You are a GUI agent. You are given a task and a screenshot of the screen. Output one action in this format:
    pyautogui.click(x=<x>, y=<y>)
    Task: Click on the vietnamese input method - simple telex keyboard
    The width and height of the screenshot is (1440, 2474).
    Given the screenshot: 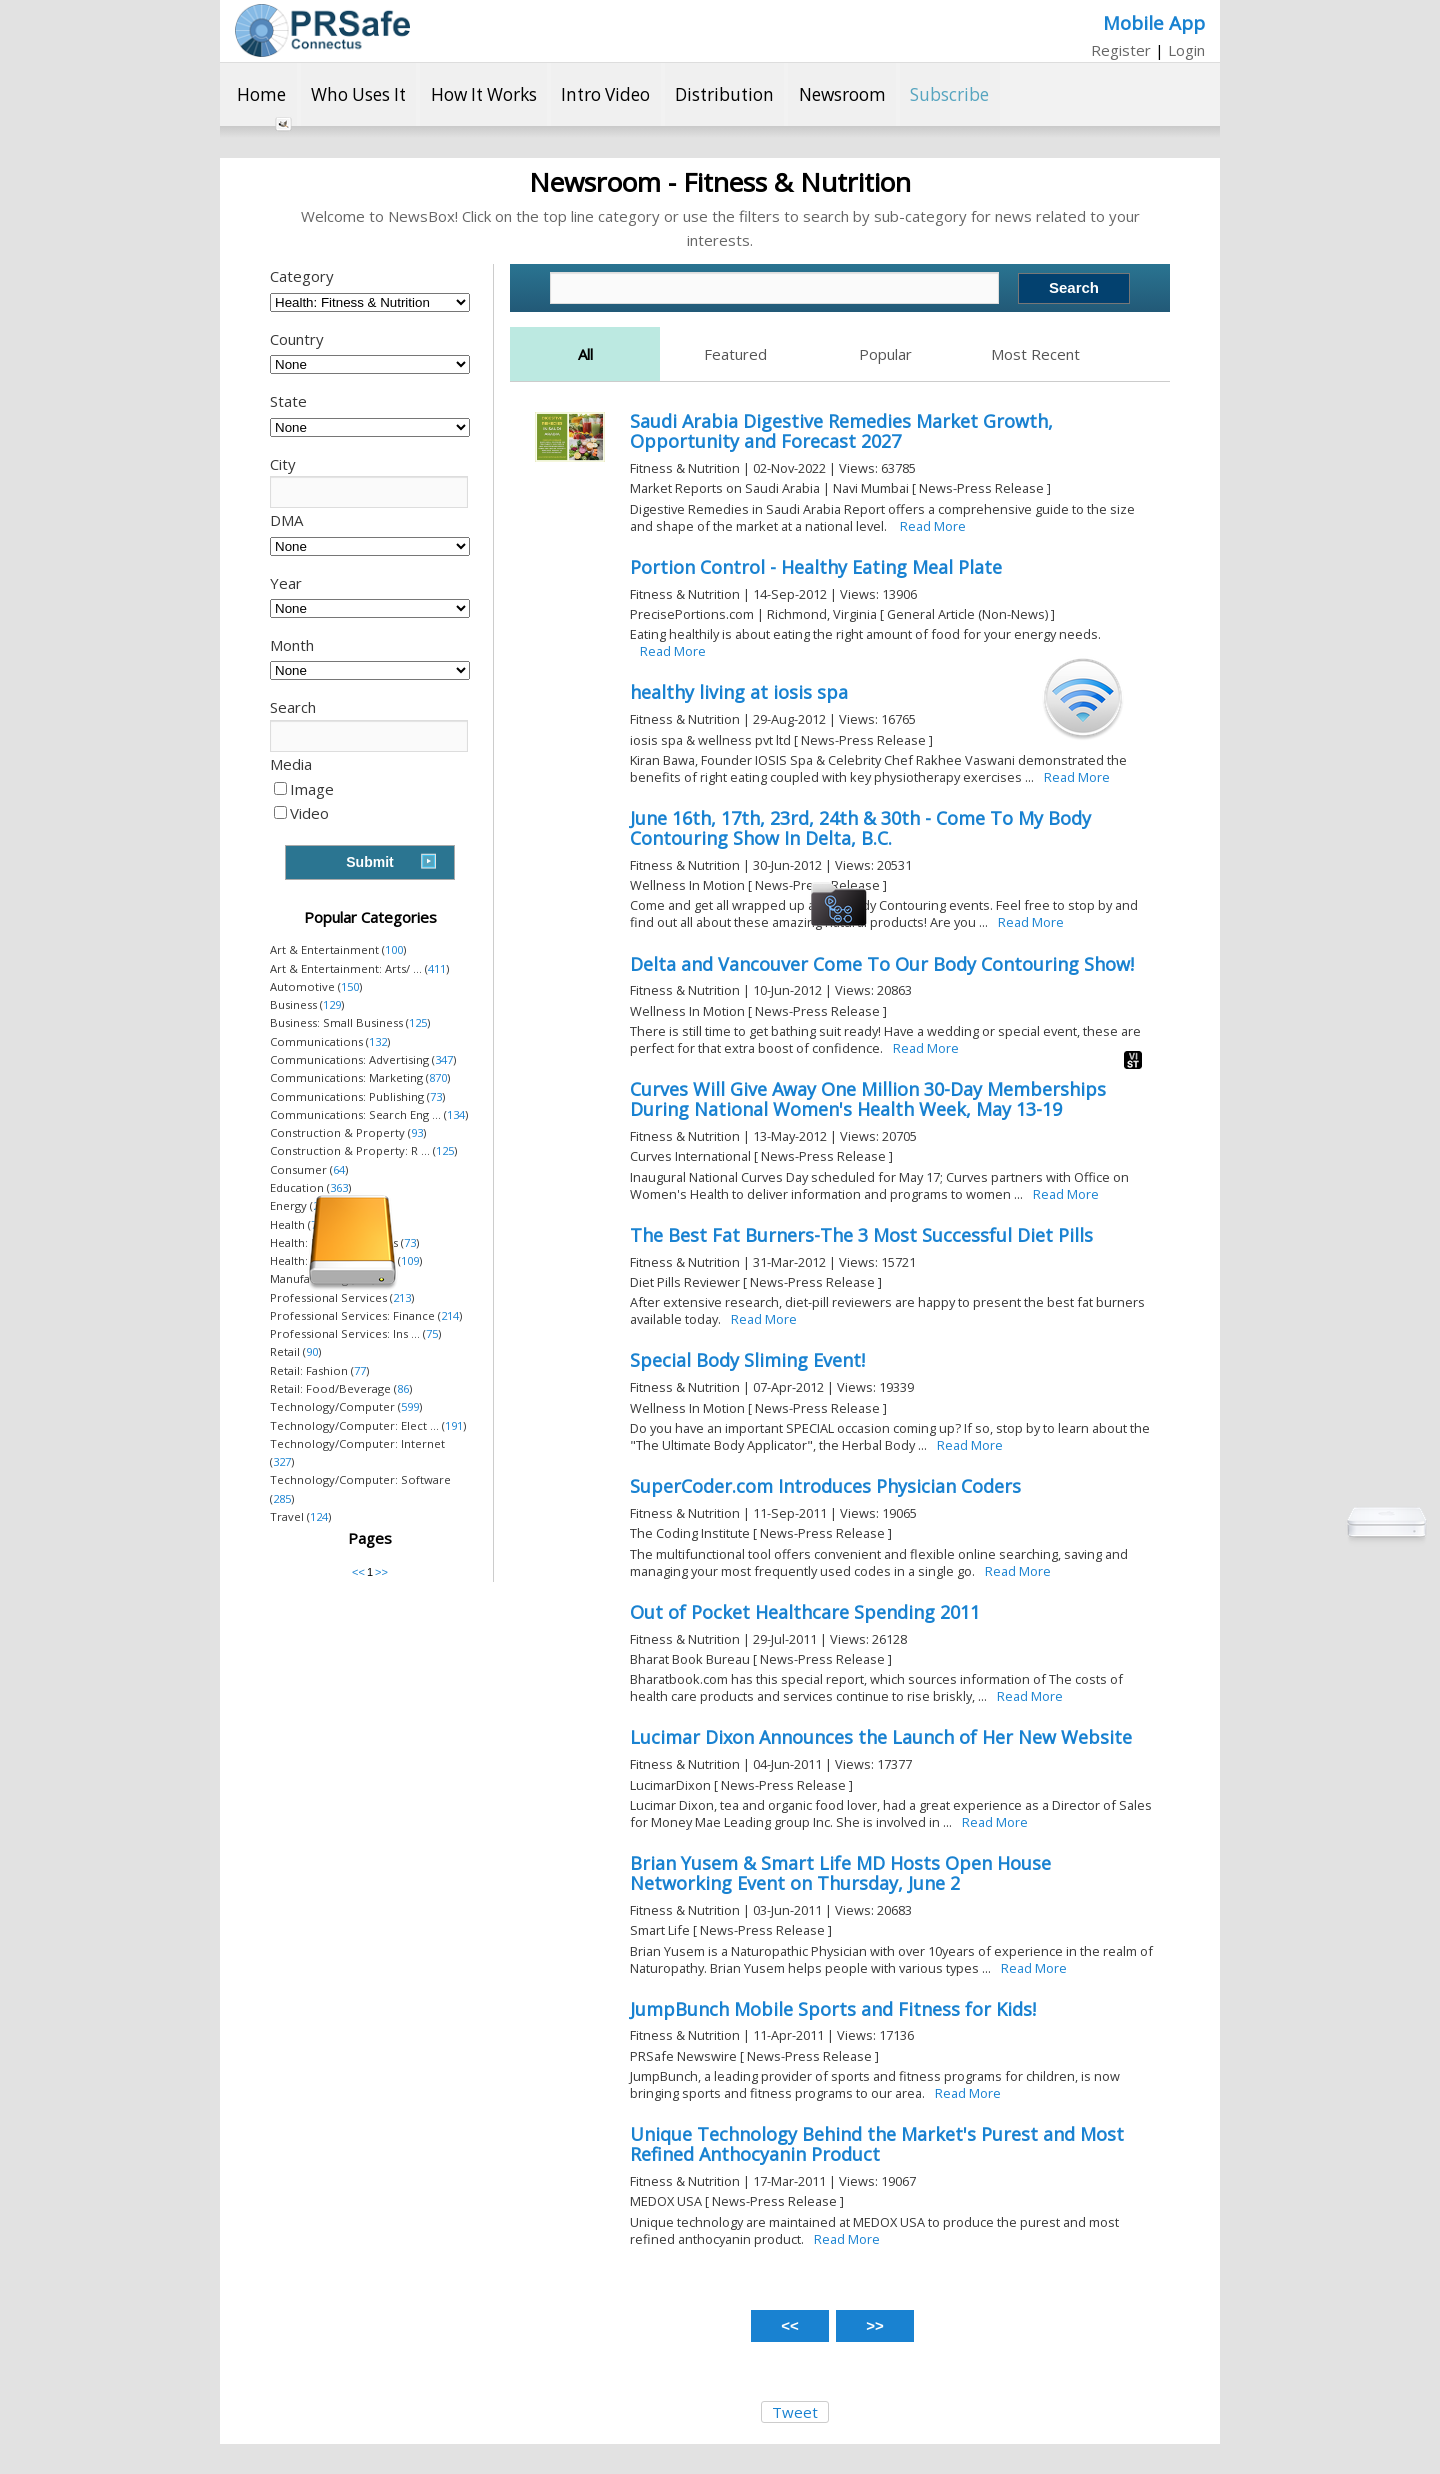 What is the action you would take?
    pyautogui.click(x=1133, y=1060)
    